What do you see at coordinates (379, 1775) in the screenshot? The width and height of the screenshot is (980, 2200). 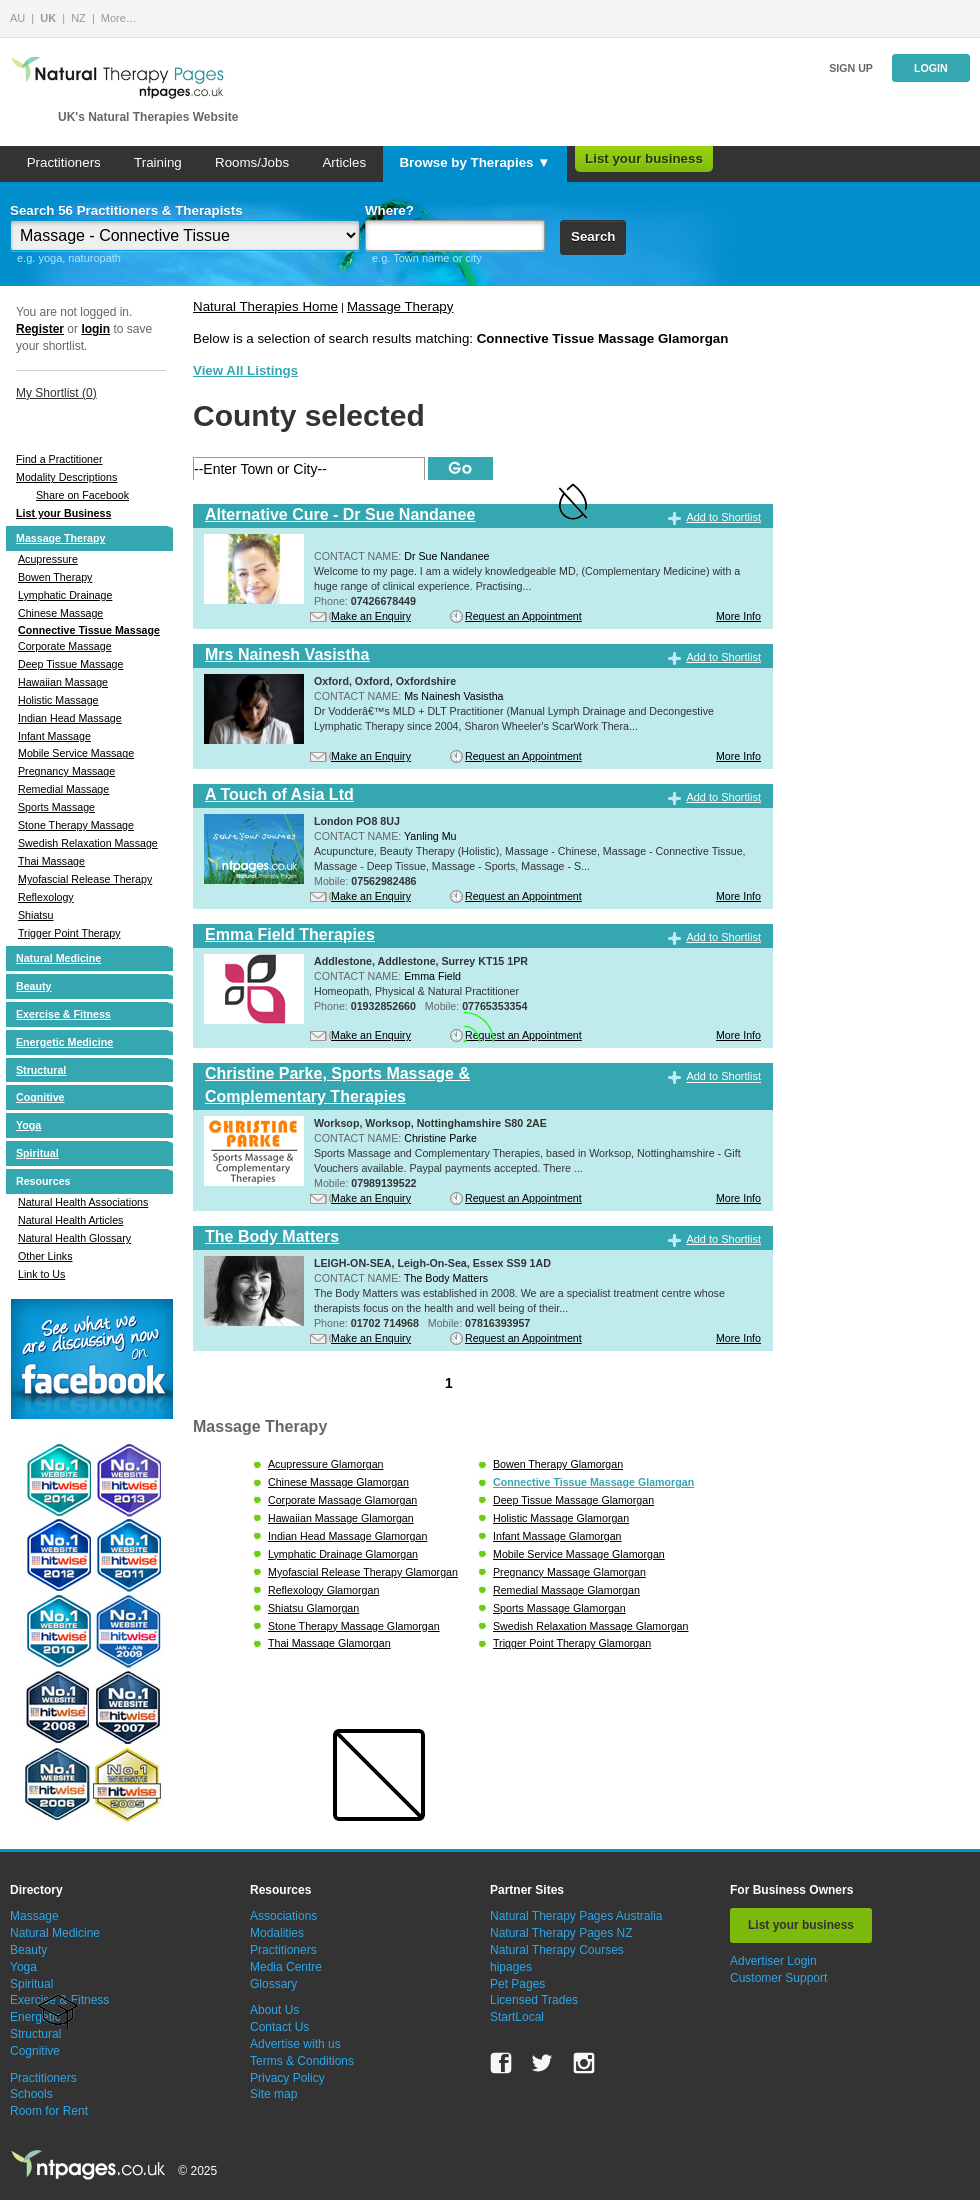 I see `placeholder for missing or unloaded image content` at bounding box center [379, 1775].